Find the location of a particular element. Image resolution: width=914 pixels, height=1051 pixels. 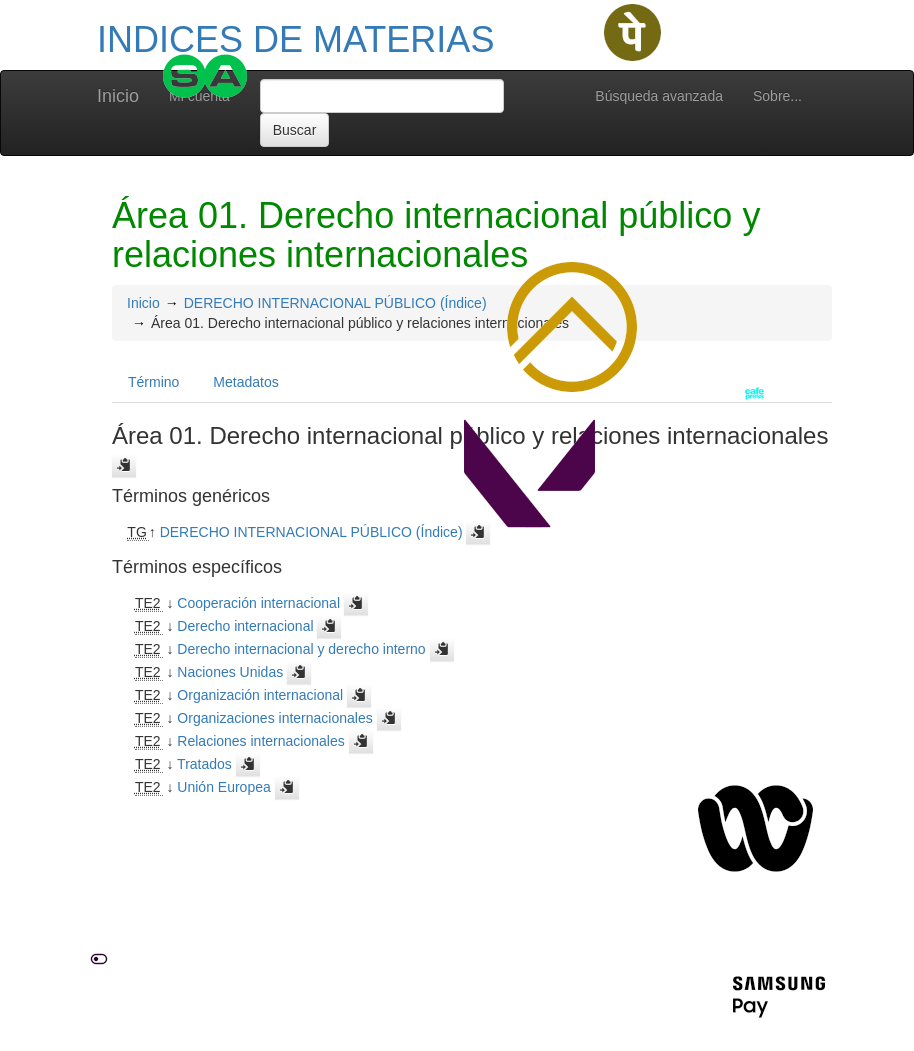

Sabancı Holding company logo is located at coordinates (205, 76).